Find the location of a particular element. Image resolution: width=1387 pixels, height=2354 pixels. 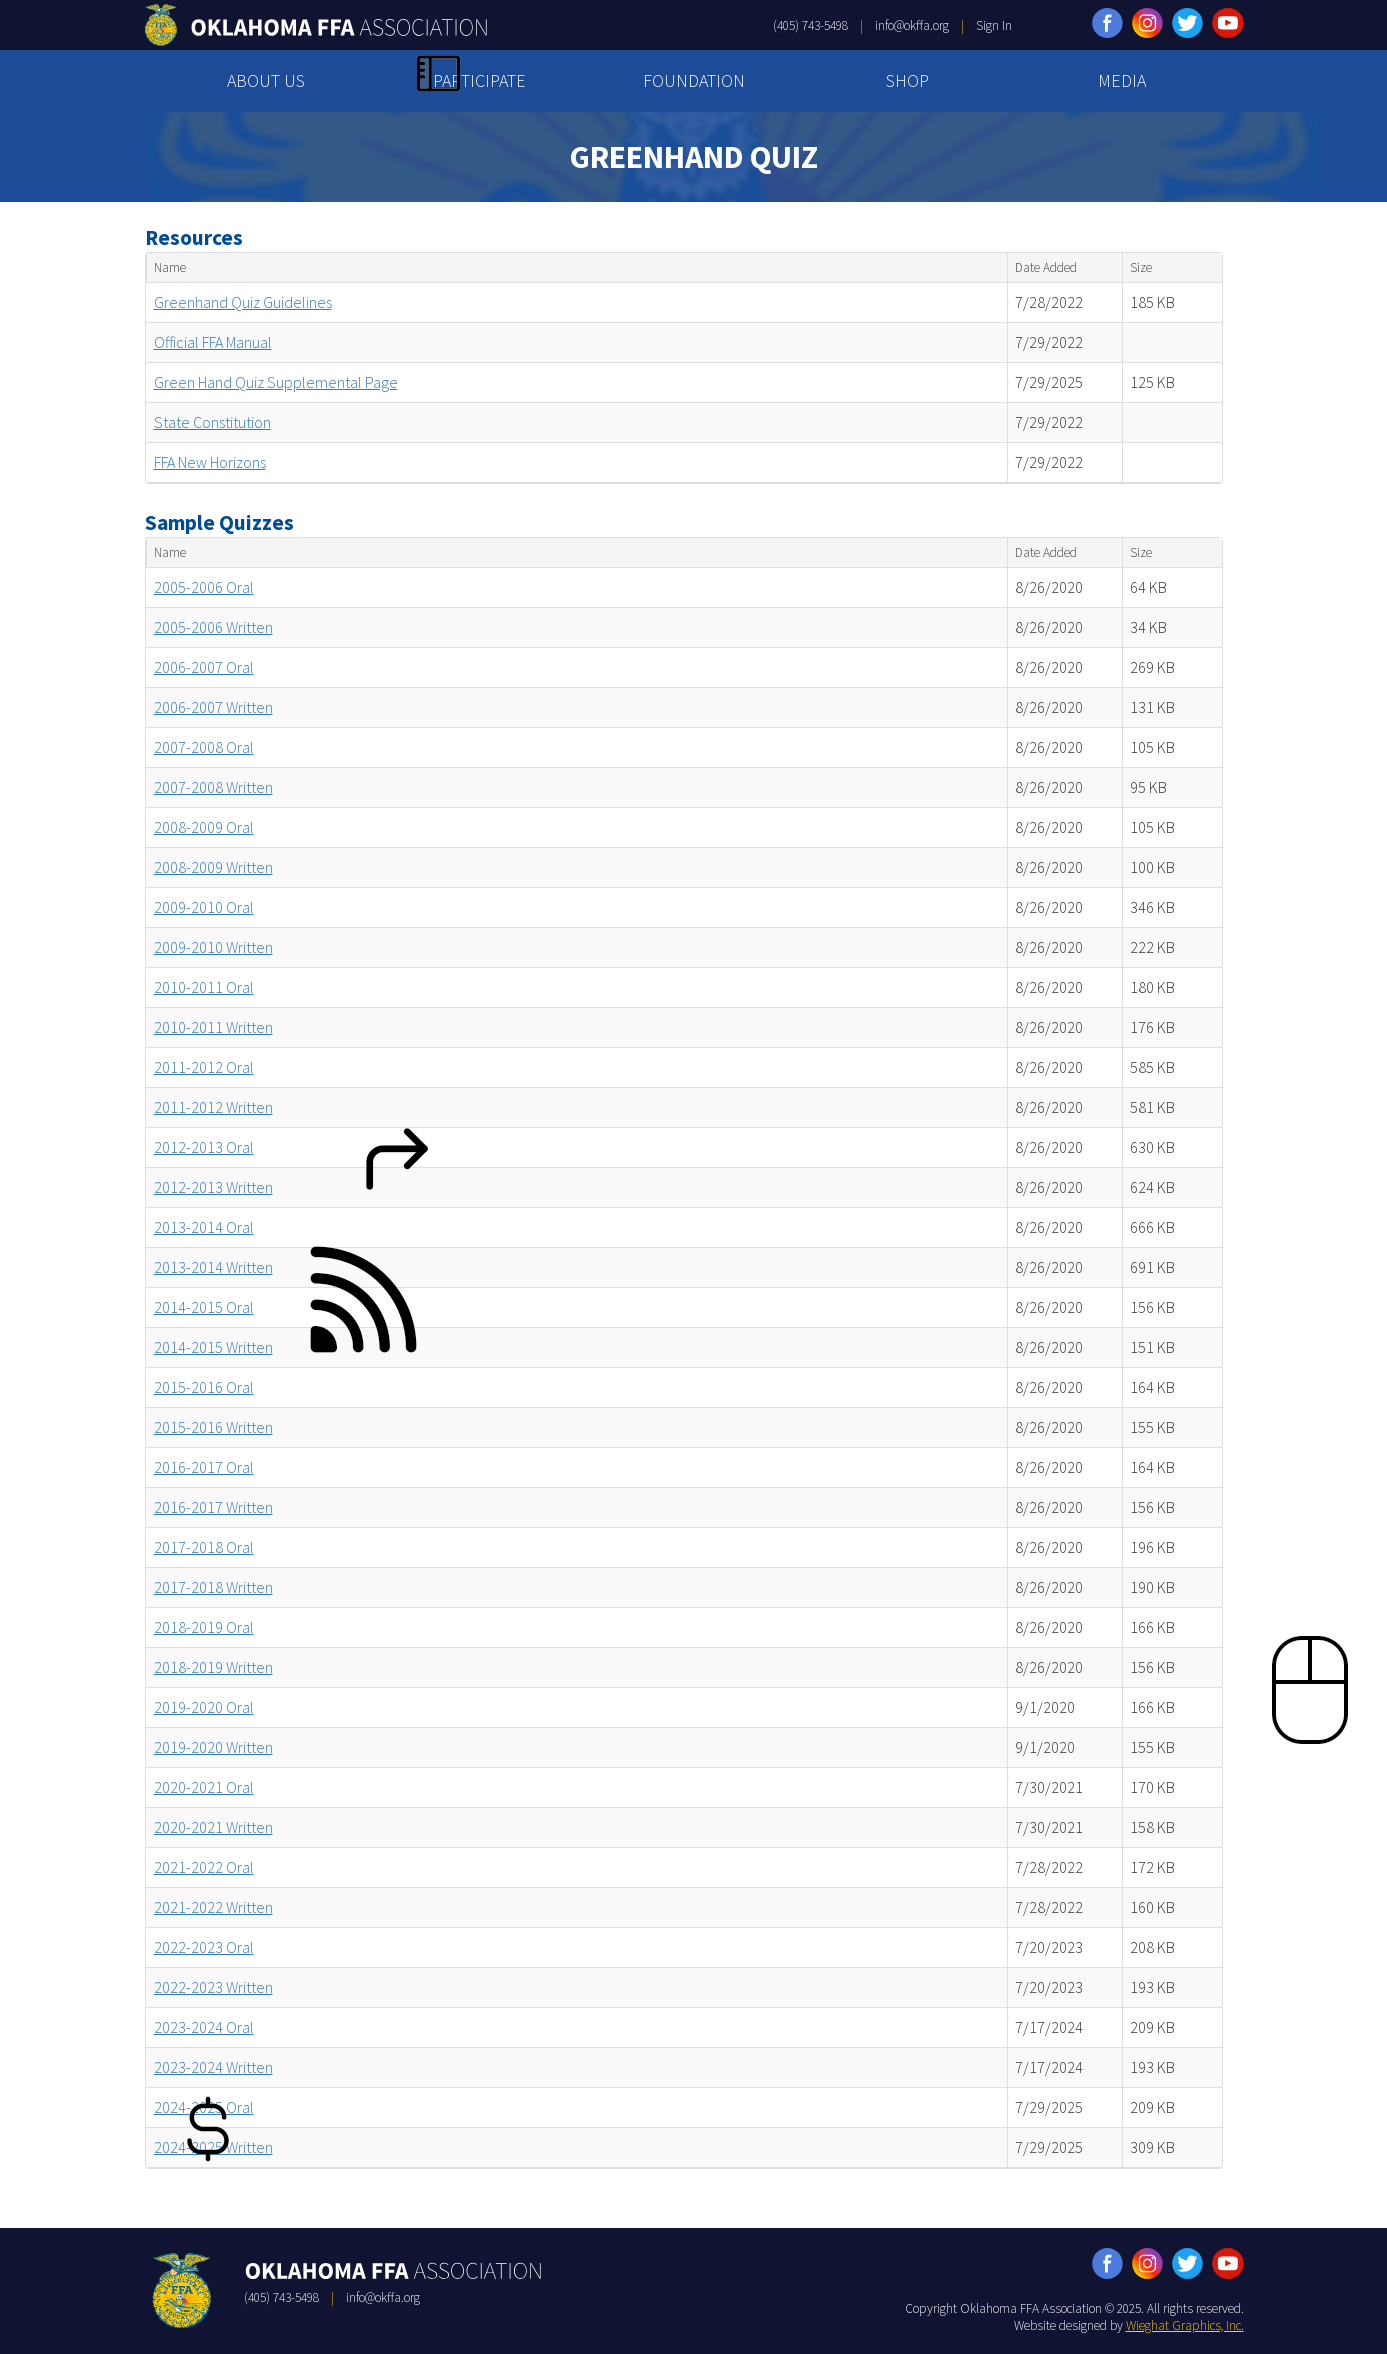

view pricing or payment options is located at coordinates (208, 2129).